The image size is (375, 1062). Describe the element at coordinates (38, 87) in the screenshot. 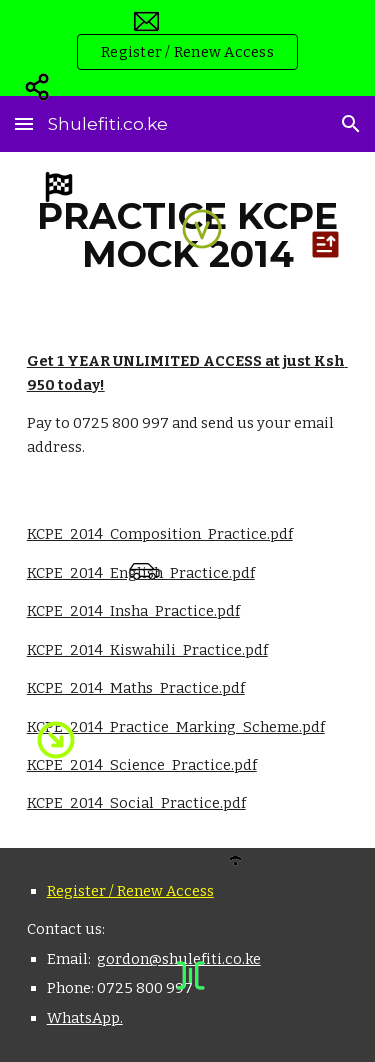

I see `share content to social networks` at that location.